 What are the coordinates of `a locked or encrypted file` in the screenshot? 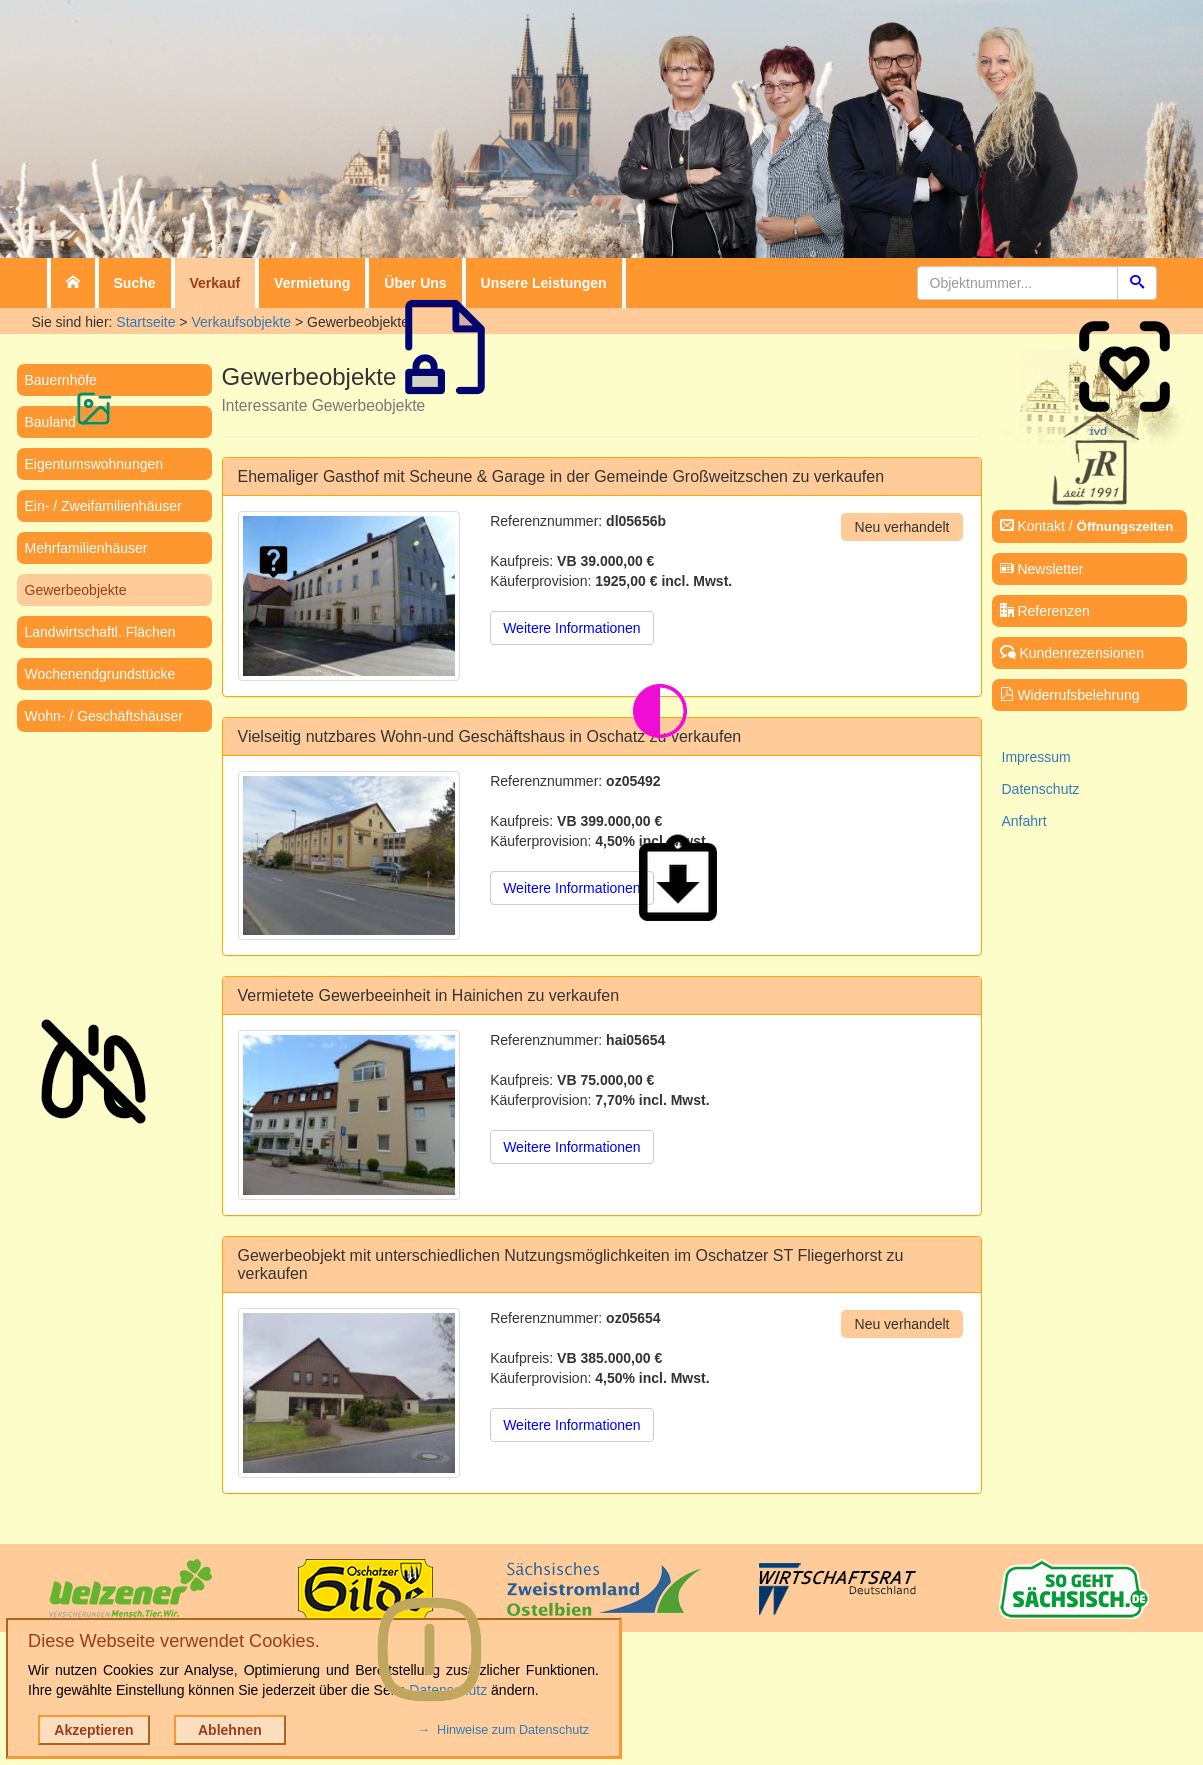 It's located at (445, 347).